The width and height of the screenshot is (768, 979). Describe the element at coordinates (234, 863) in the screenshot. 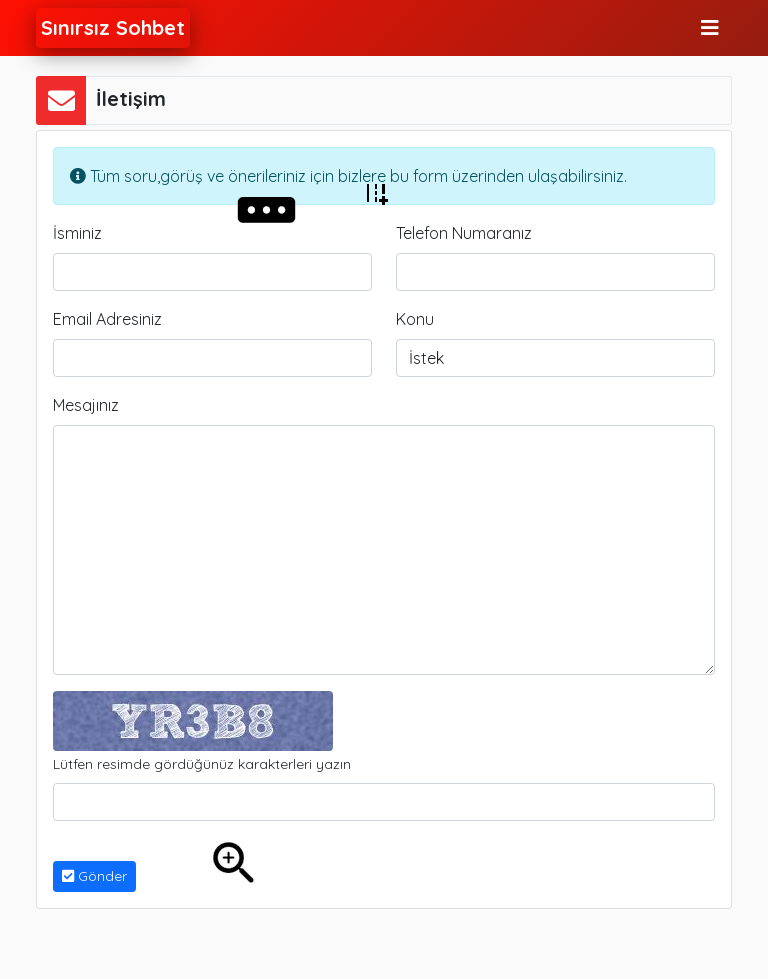

I see `zoom in on content` at that location.